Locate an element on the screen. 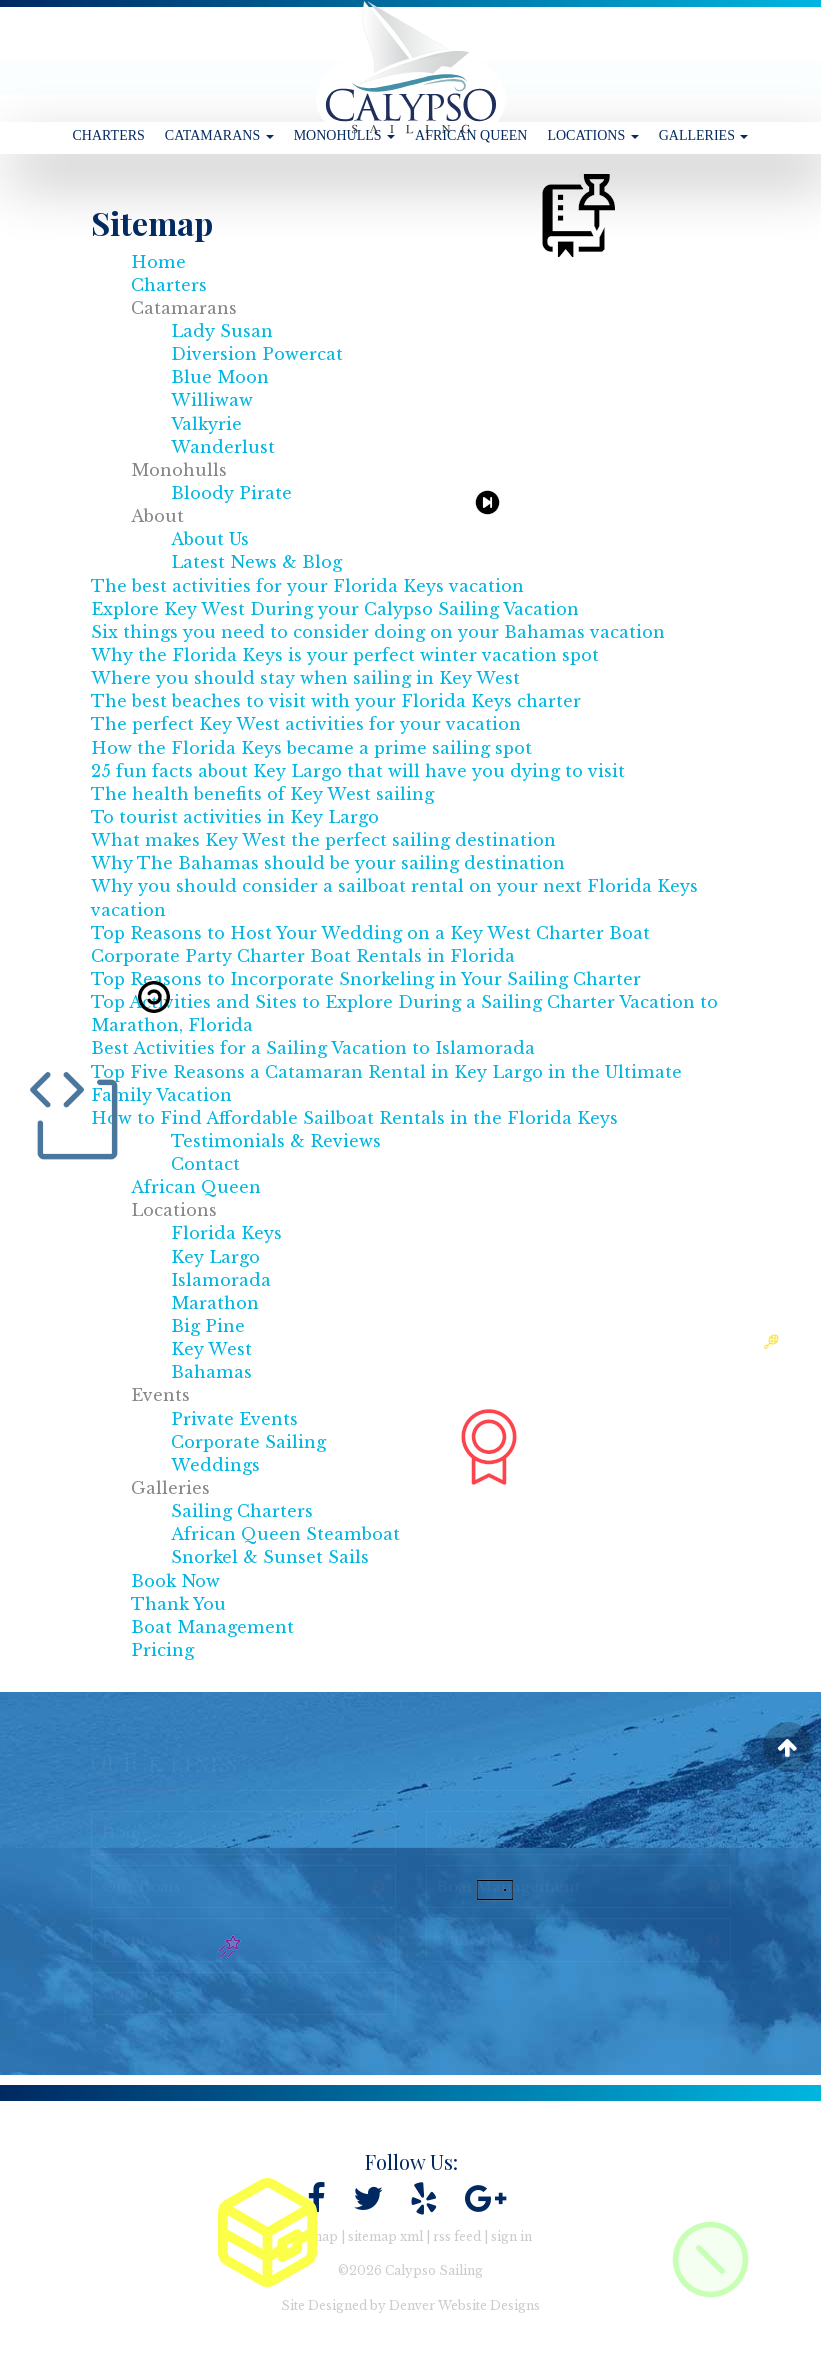 The width and height of the screenshot is (821, 2356). open minecraft is located at coordinates (267, 2232).